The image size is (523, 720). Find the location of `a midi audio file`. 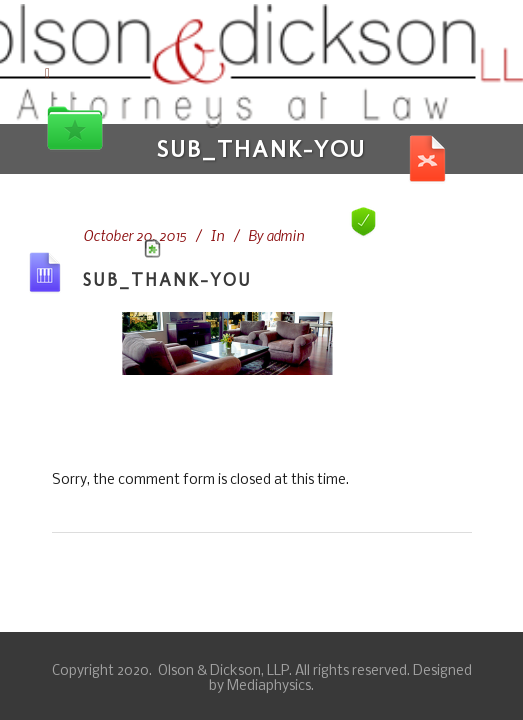

a midi audio file is located at coordinates (45, 273).